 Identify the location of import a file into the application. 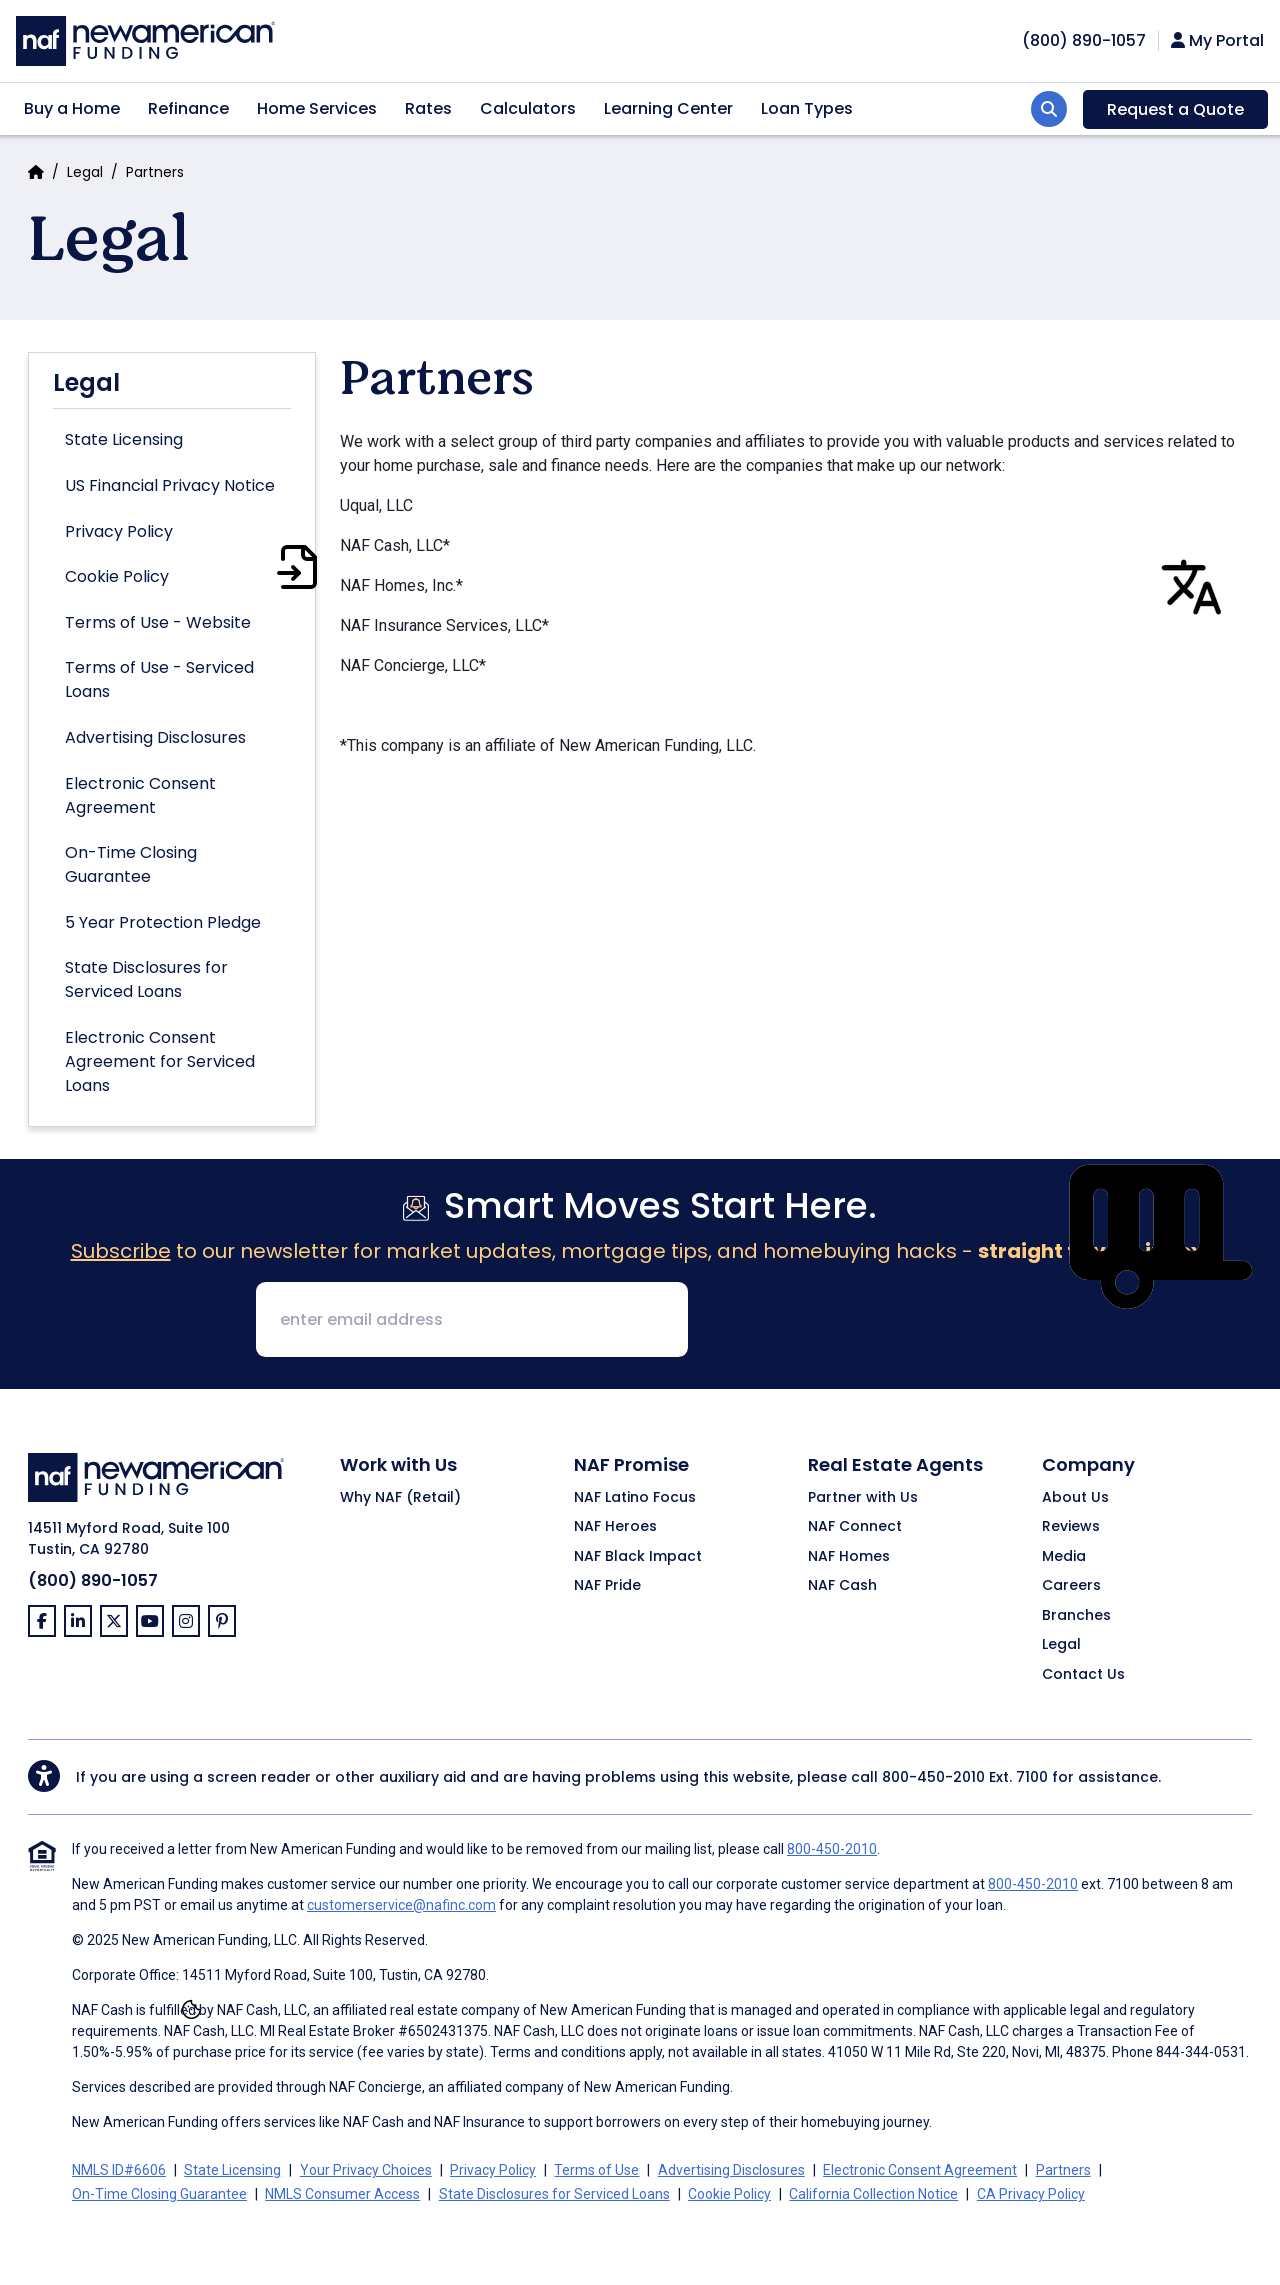
(299, 567).